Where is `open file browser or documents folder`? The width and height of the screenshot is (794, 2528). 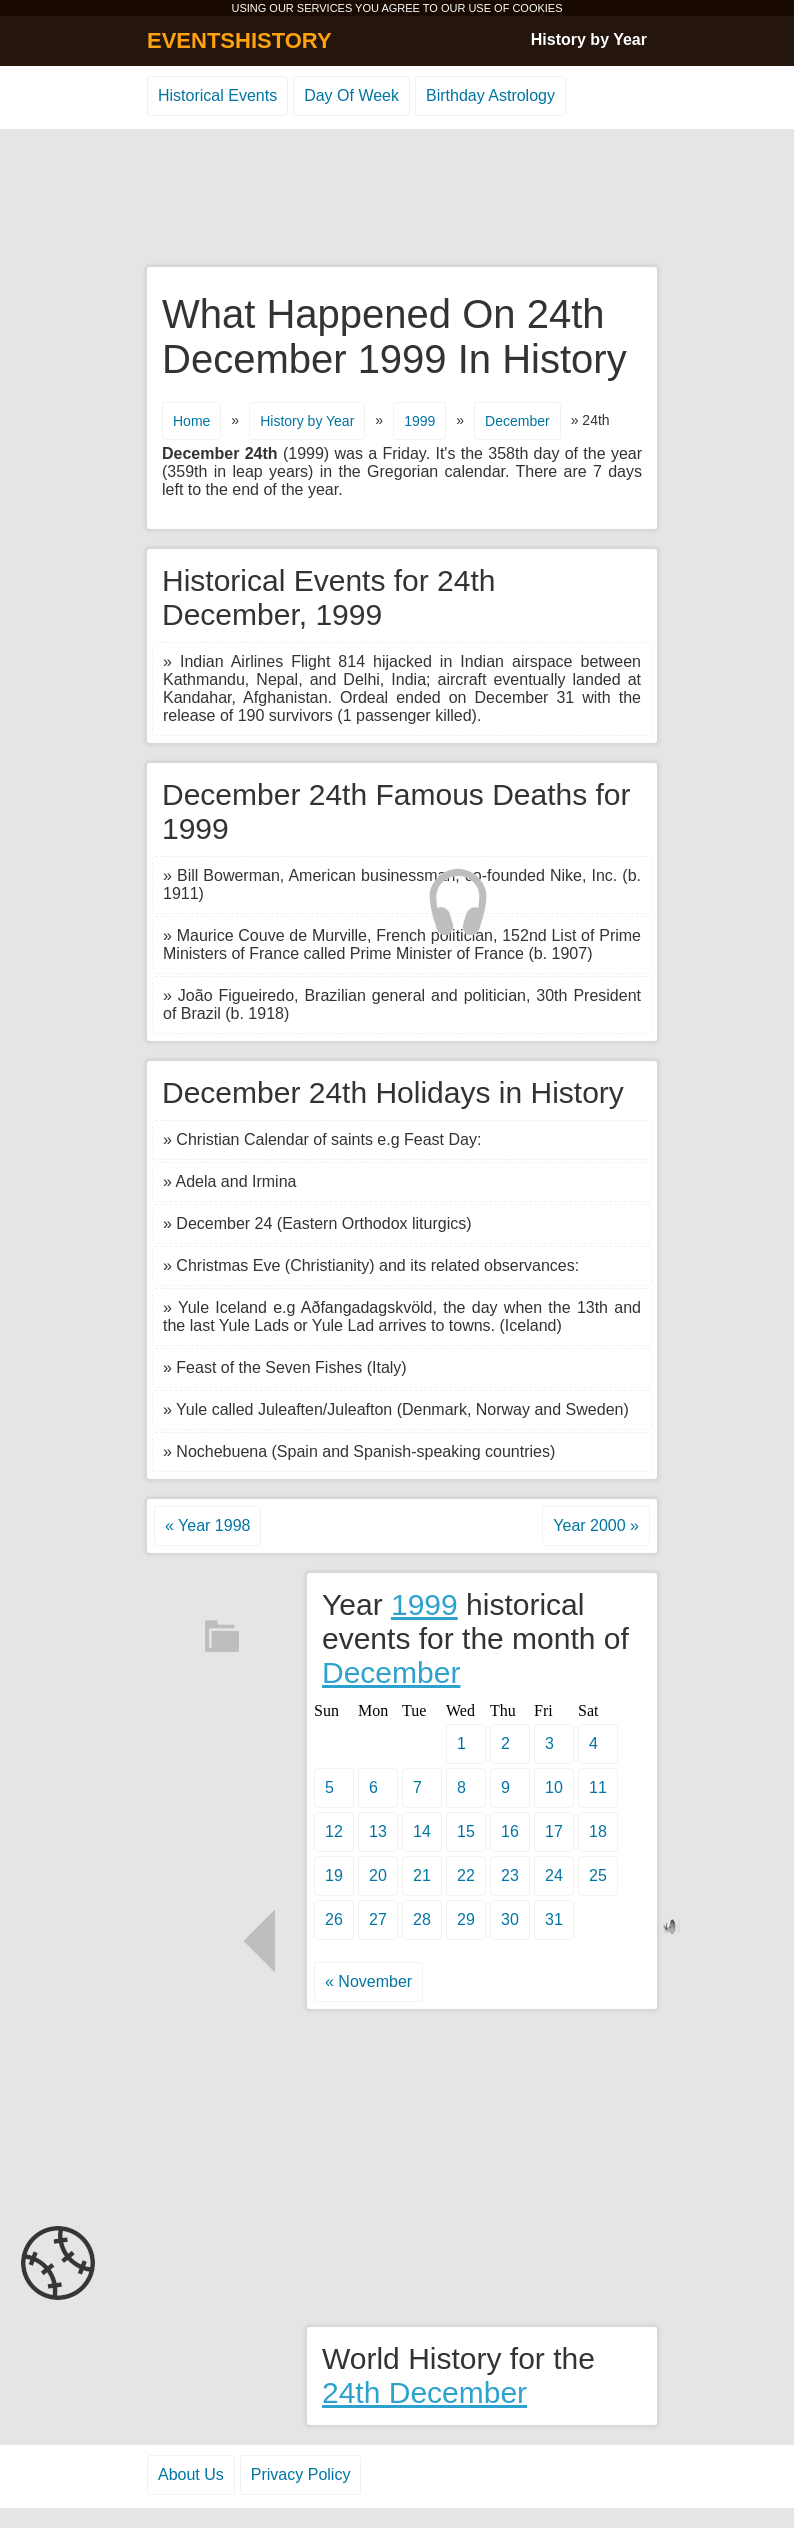 open file browser or documents folder is located at coordinates (222, 1635).